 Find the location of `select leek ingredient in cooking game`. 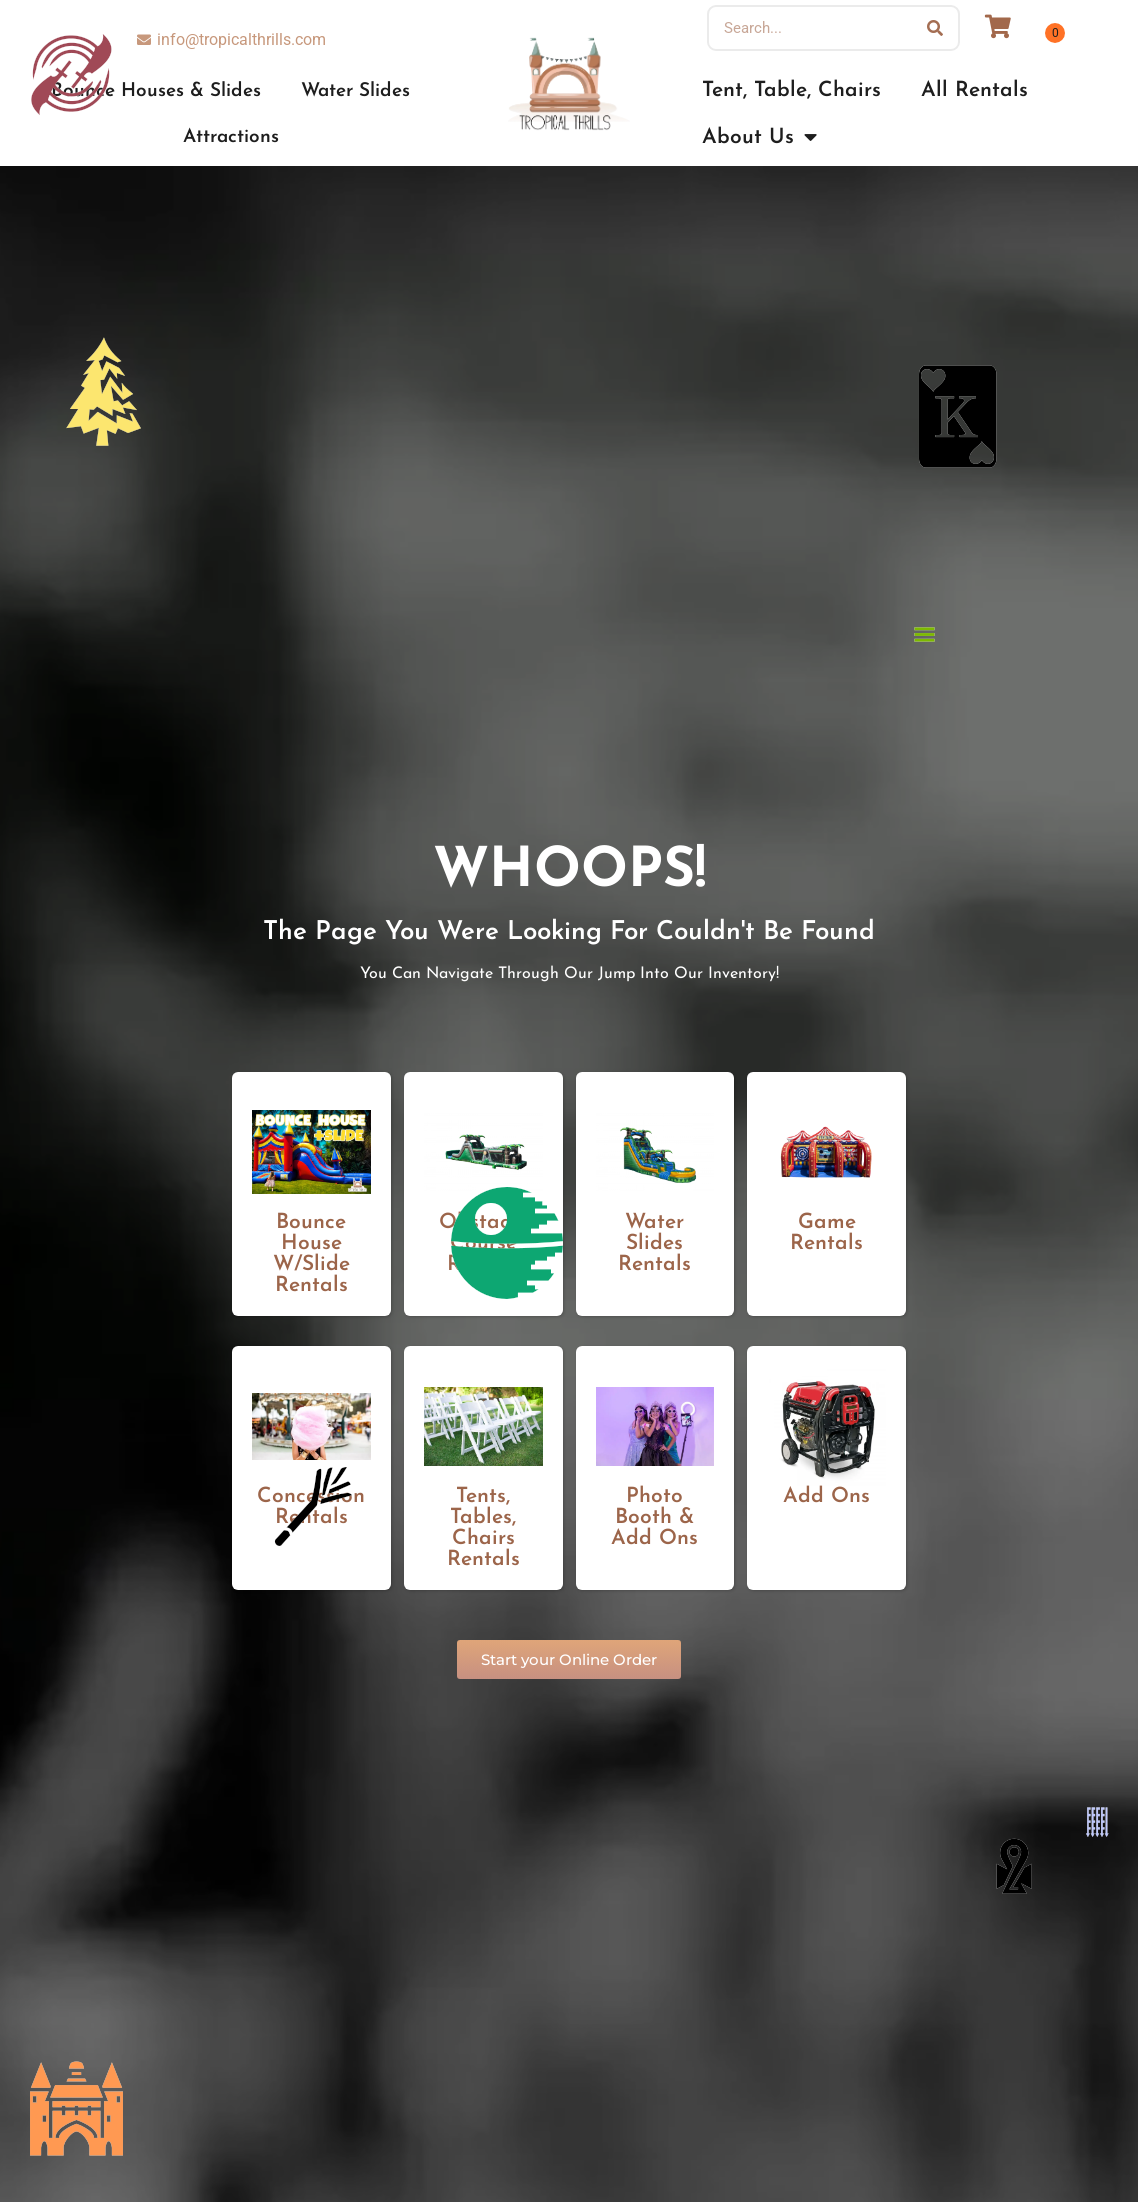

select leek ingredient in cooking game is located at coordinates (313, 1506).